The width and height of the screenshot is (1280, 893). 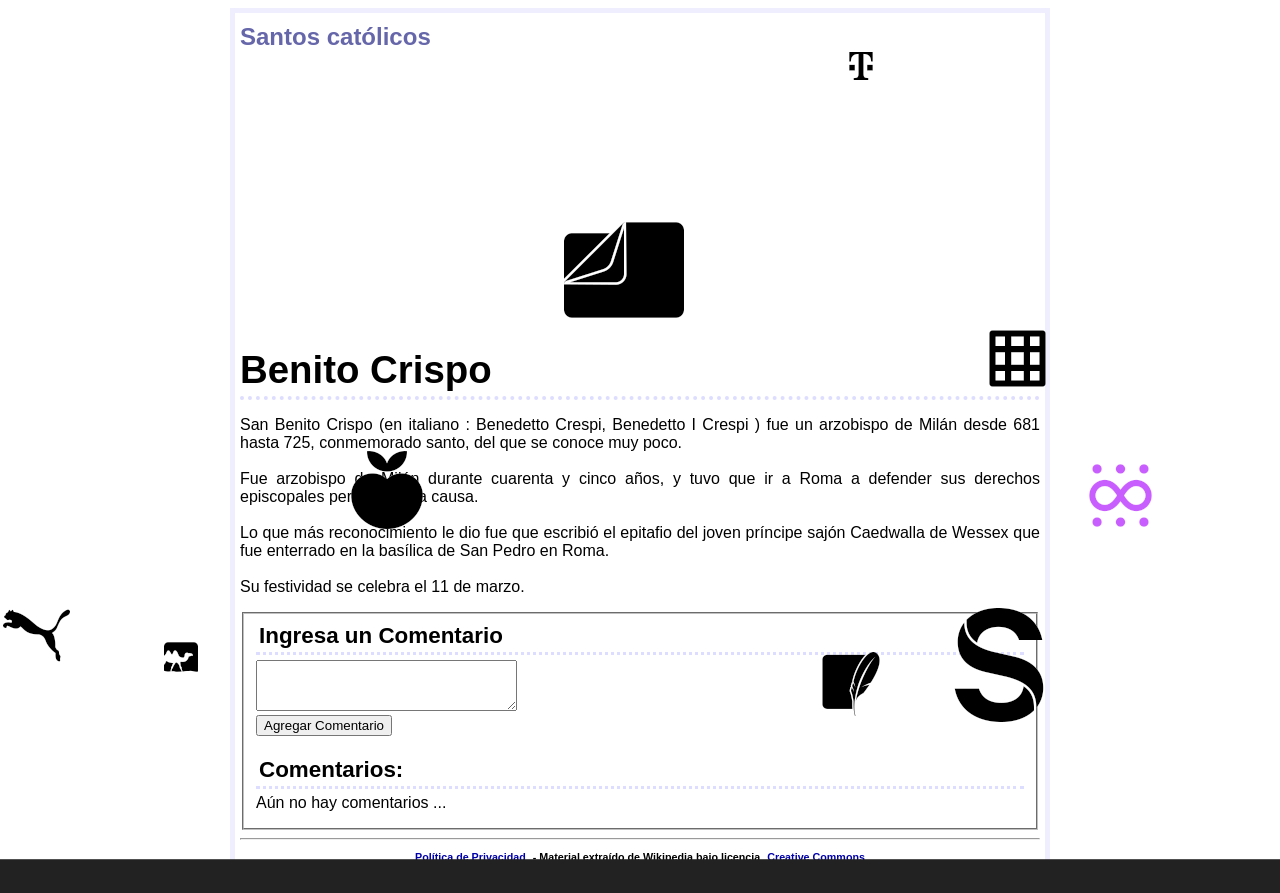 What do you see at coordinates (1017, 358) in the screenshot?
I see `switch to grid view layout` at bounding box center [1017, 358].